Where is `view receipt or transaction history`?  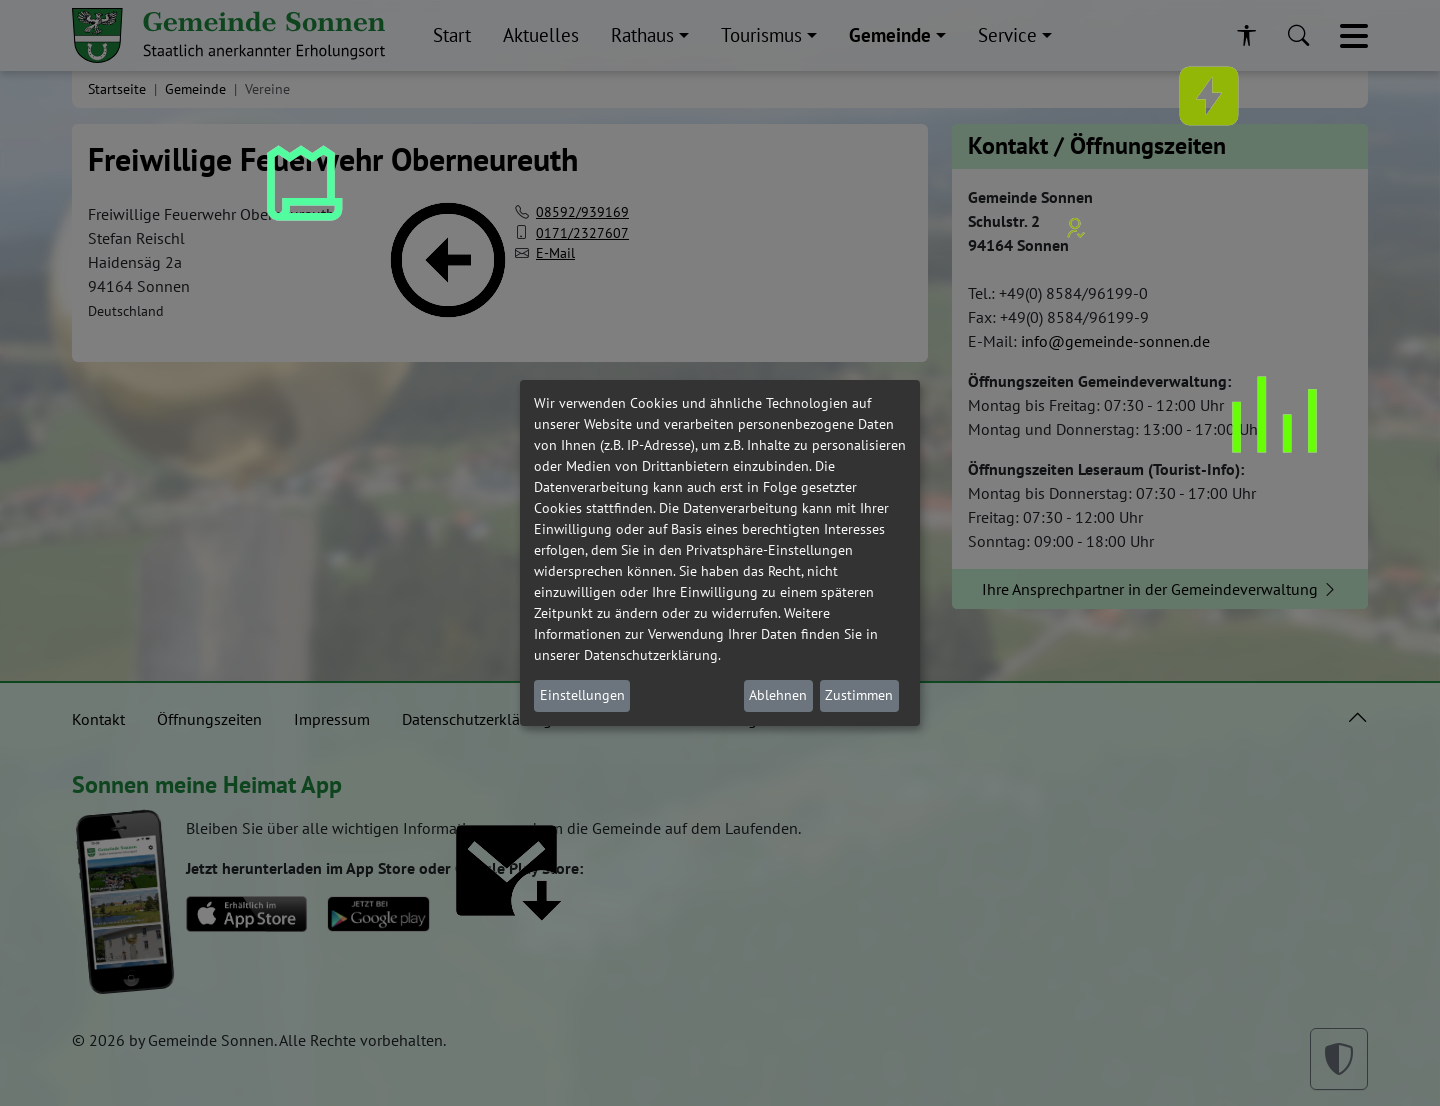
view receipt or transaction history is located at coordinates (301, 183).